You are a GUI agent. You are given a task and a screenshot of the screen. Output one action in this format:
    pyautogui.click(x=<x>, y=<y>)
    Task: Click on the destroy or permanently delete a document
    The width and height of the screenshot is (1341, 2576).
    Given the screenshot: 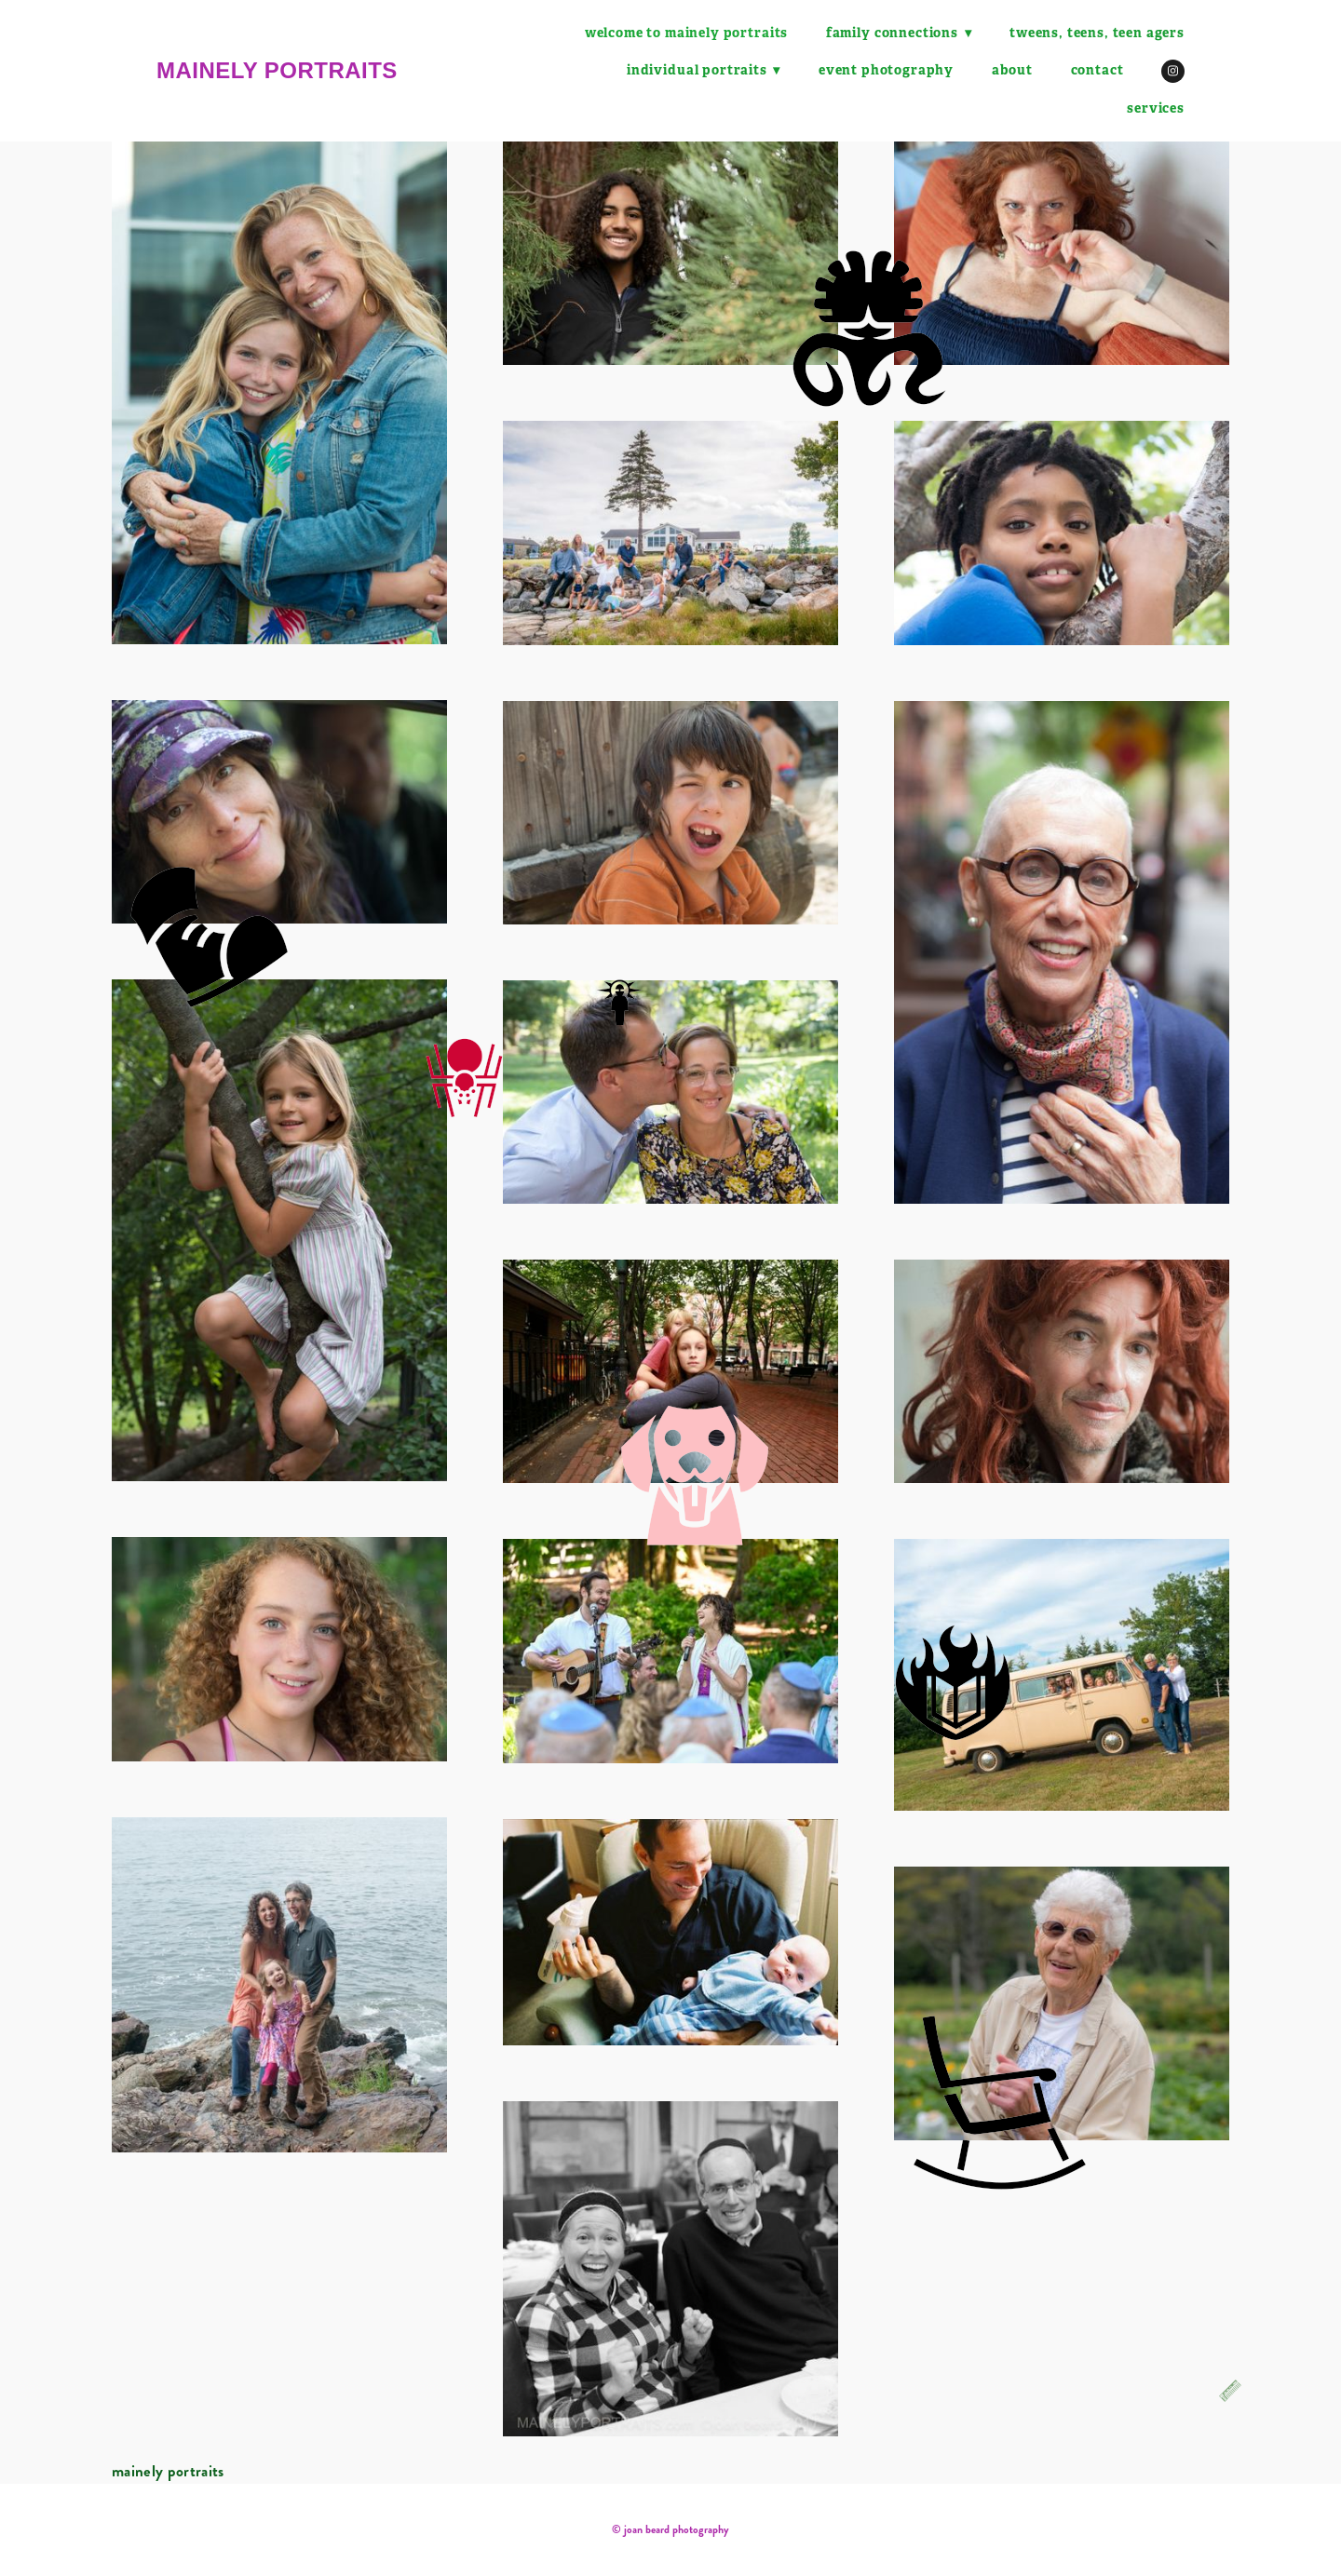 What is the action you would take?
    pyautogui.click(x=953, y=1682)
    